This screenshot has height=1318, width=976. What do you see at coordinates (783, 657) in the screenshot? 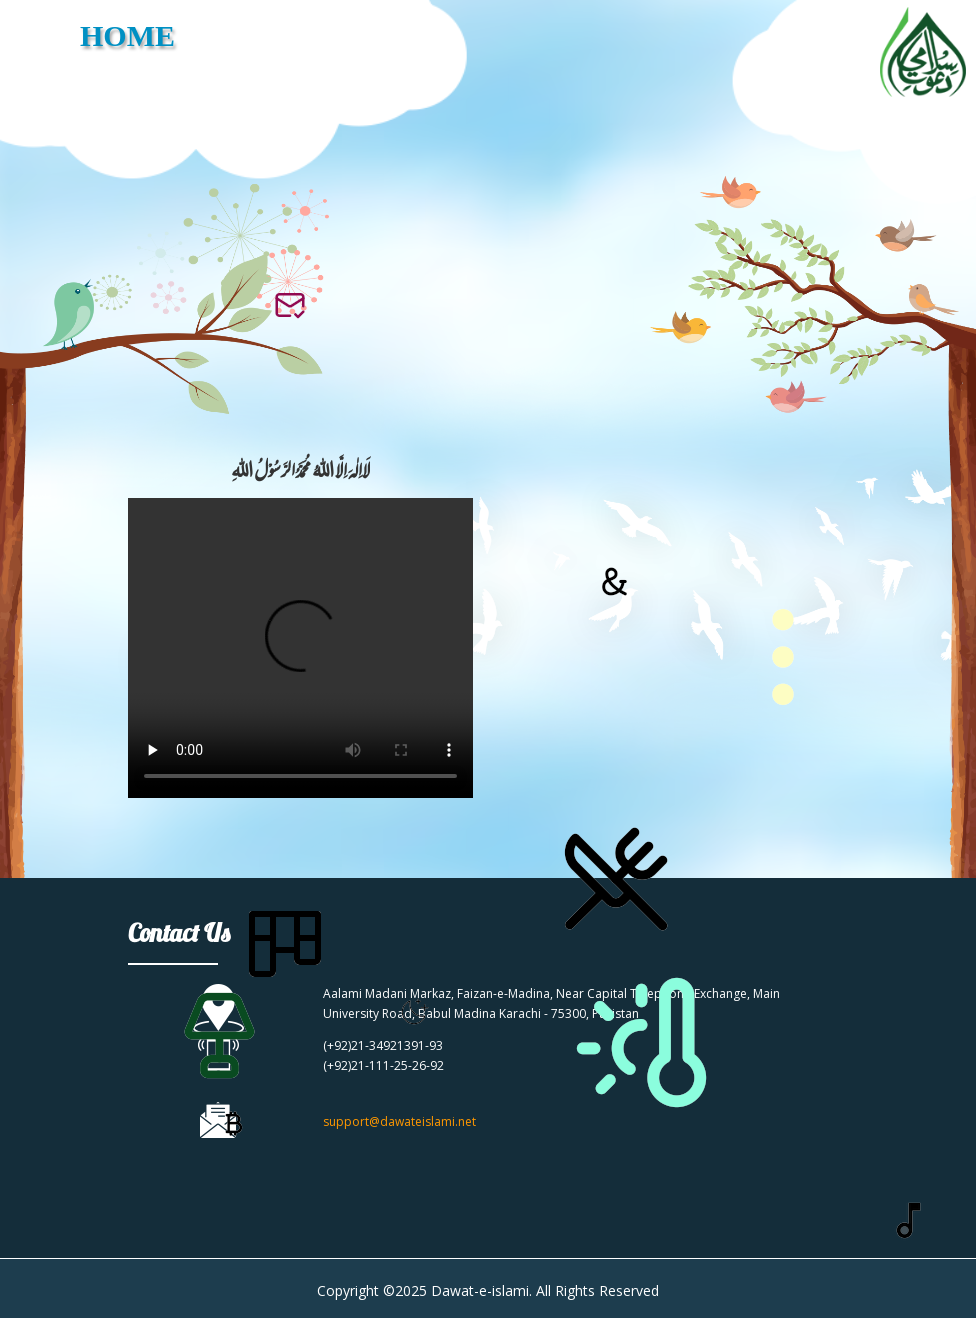
I see `open more options menu` at bounding box center [783, 657].